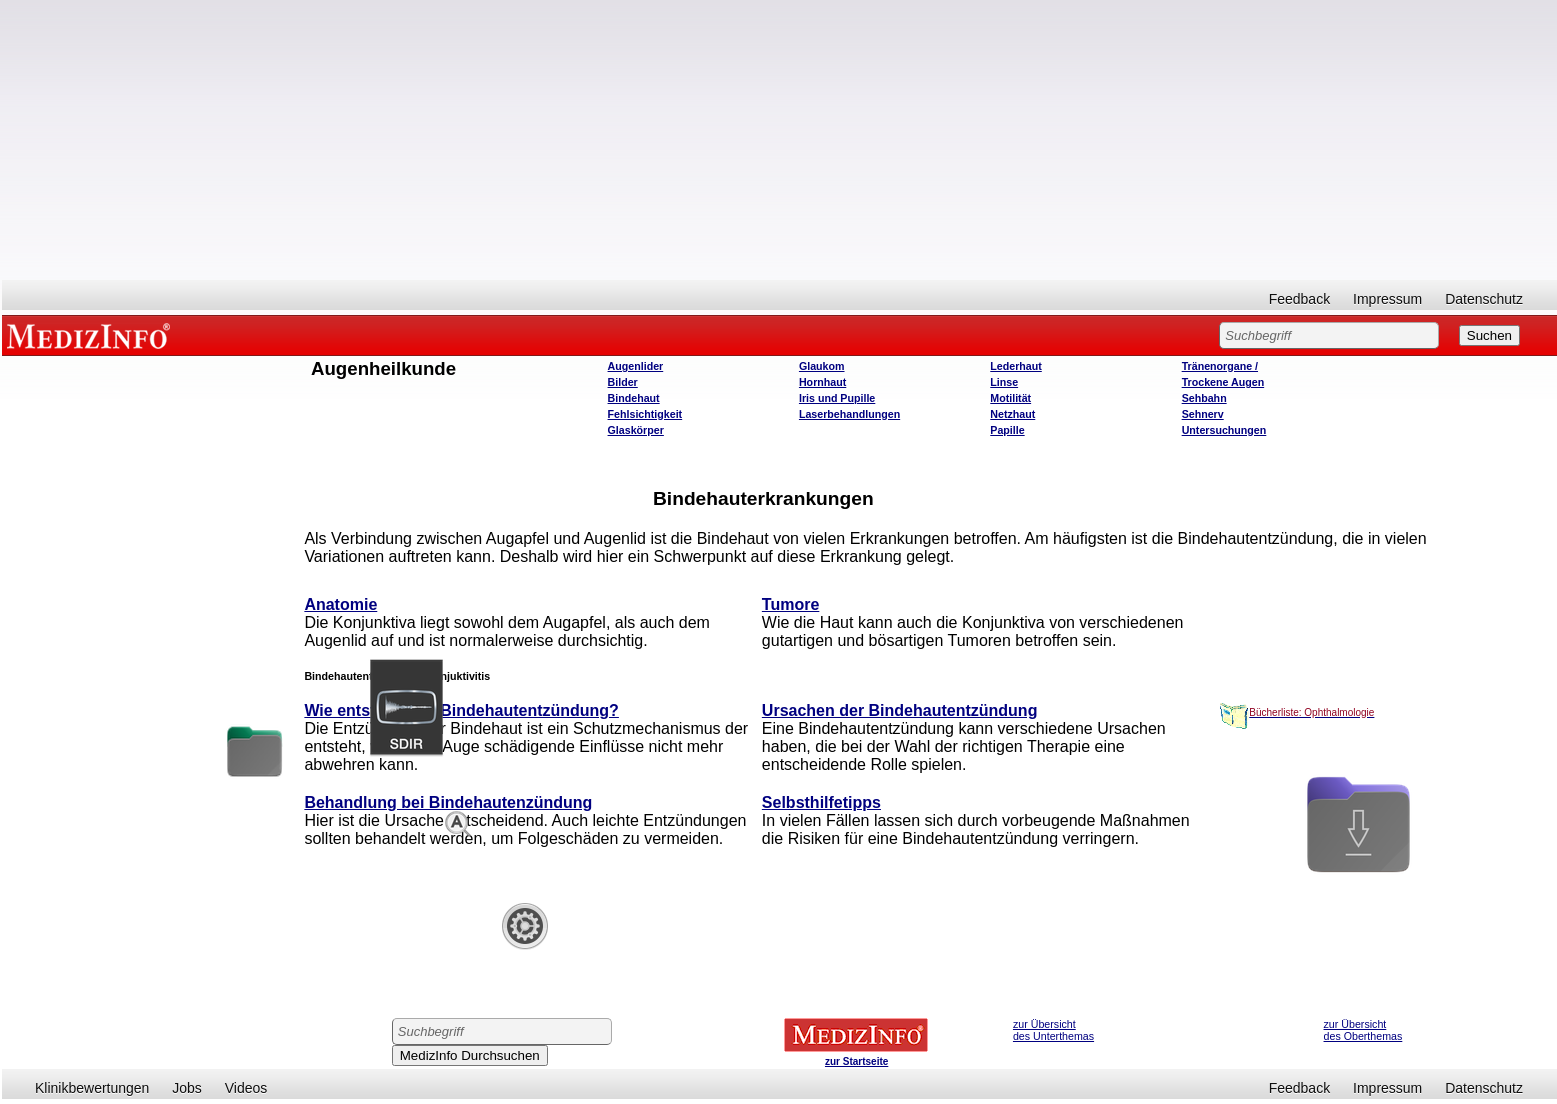 The height and width of the screenshot is (1104, 1557). Describe the element at coordinates (458, 824) in the screenshot. I see `search for files or documents` at that location.